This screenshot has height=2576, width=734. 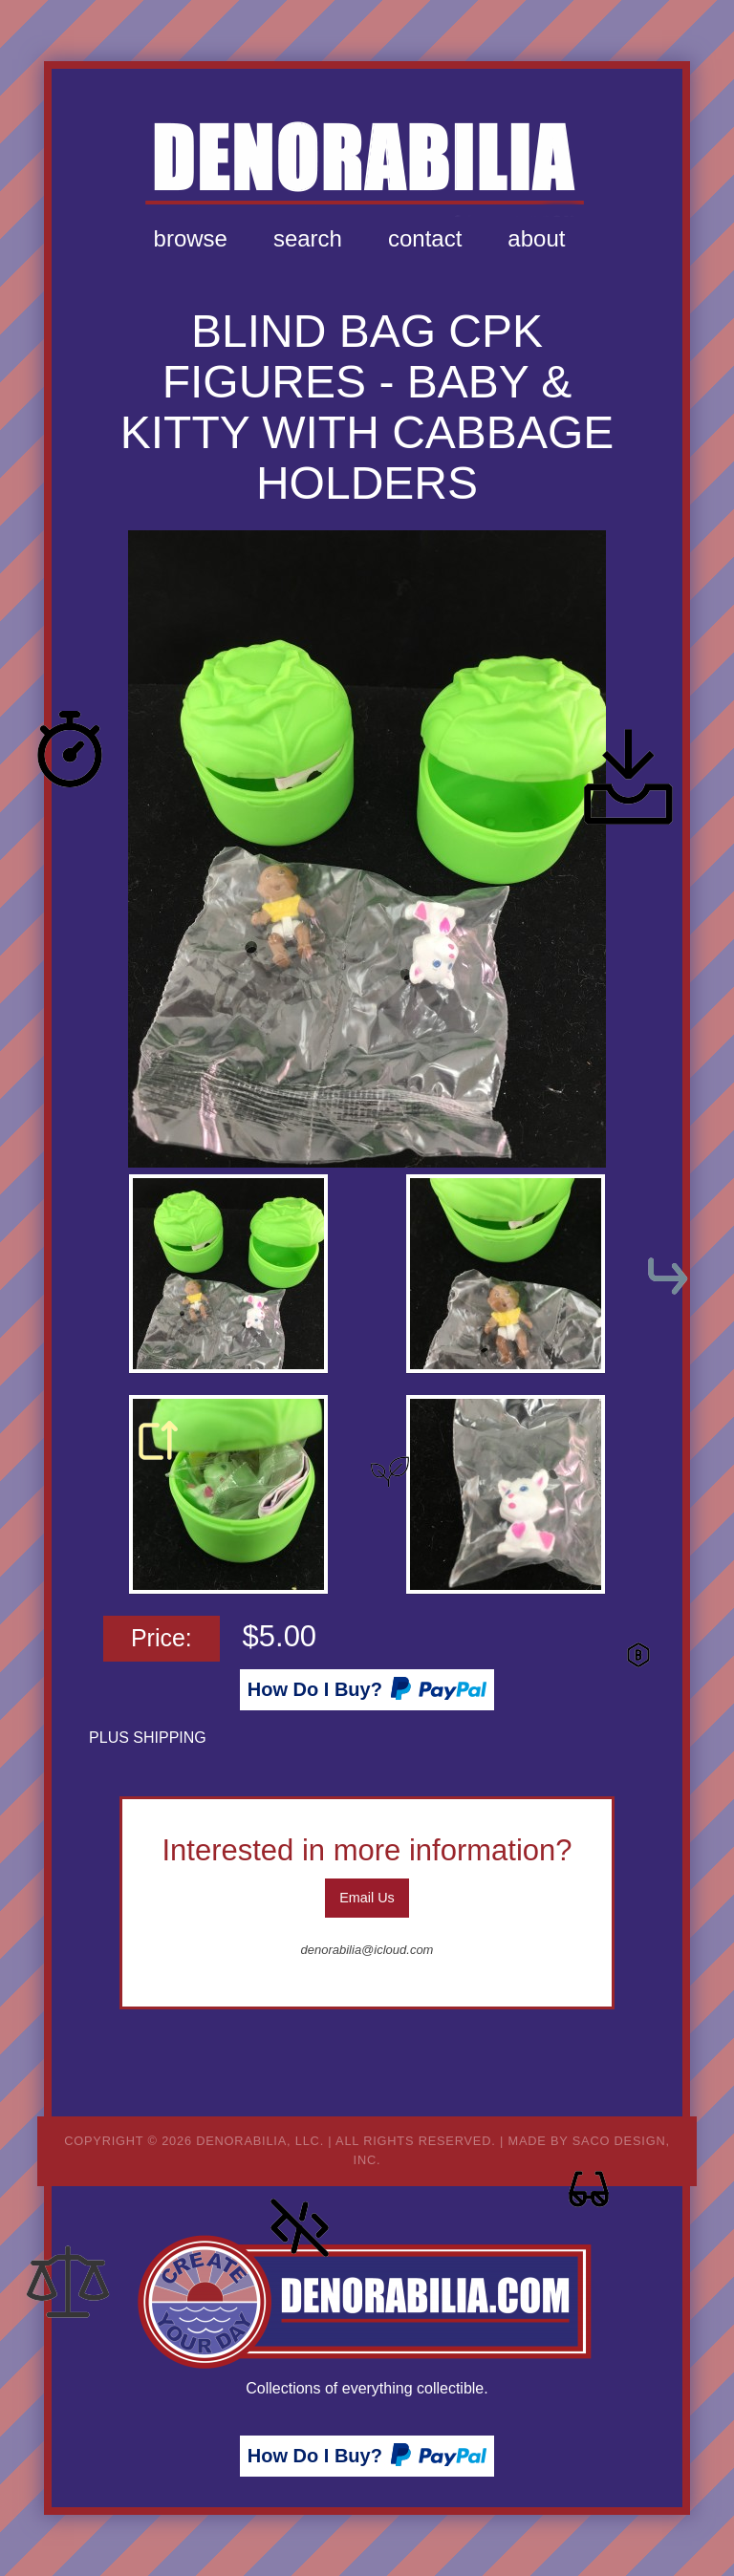 What do you see at coordinates (638, 1655) in the screenshot?
I see `indicates a "B" tier or category designation` at bounding box center [638, 1655].